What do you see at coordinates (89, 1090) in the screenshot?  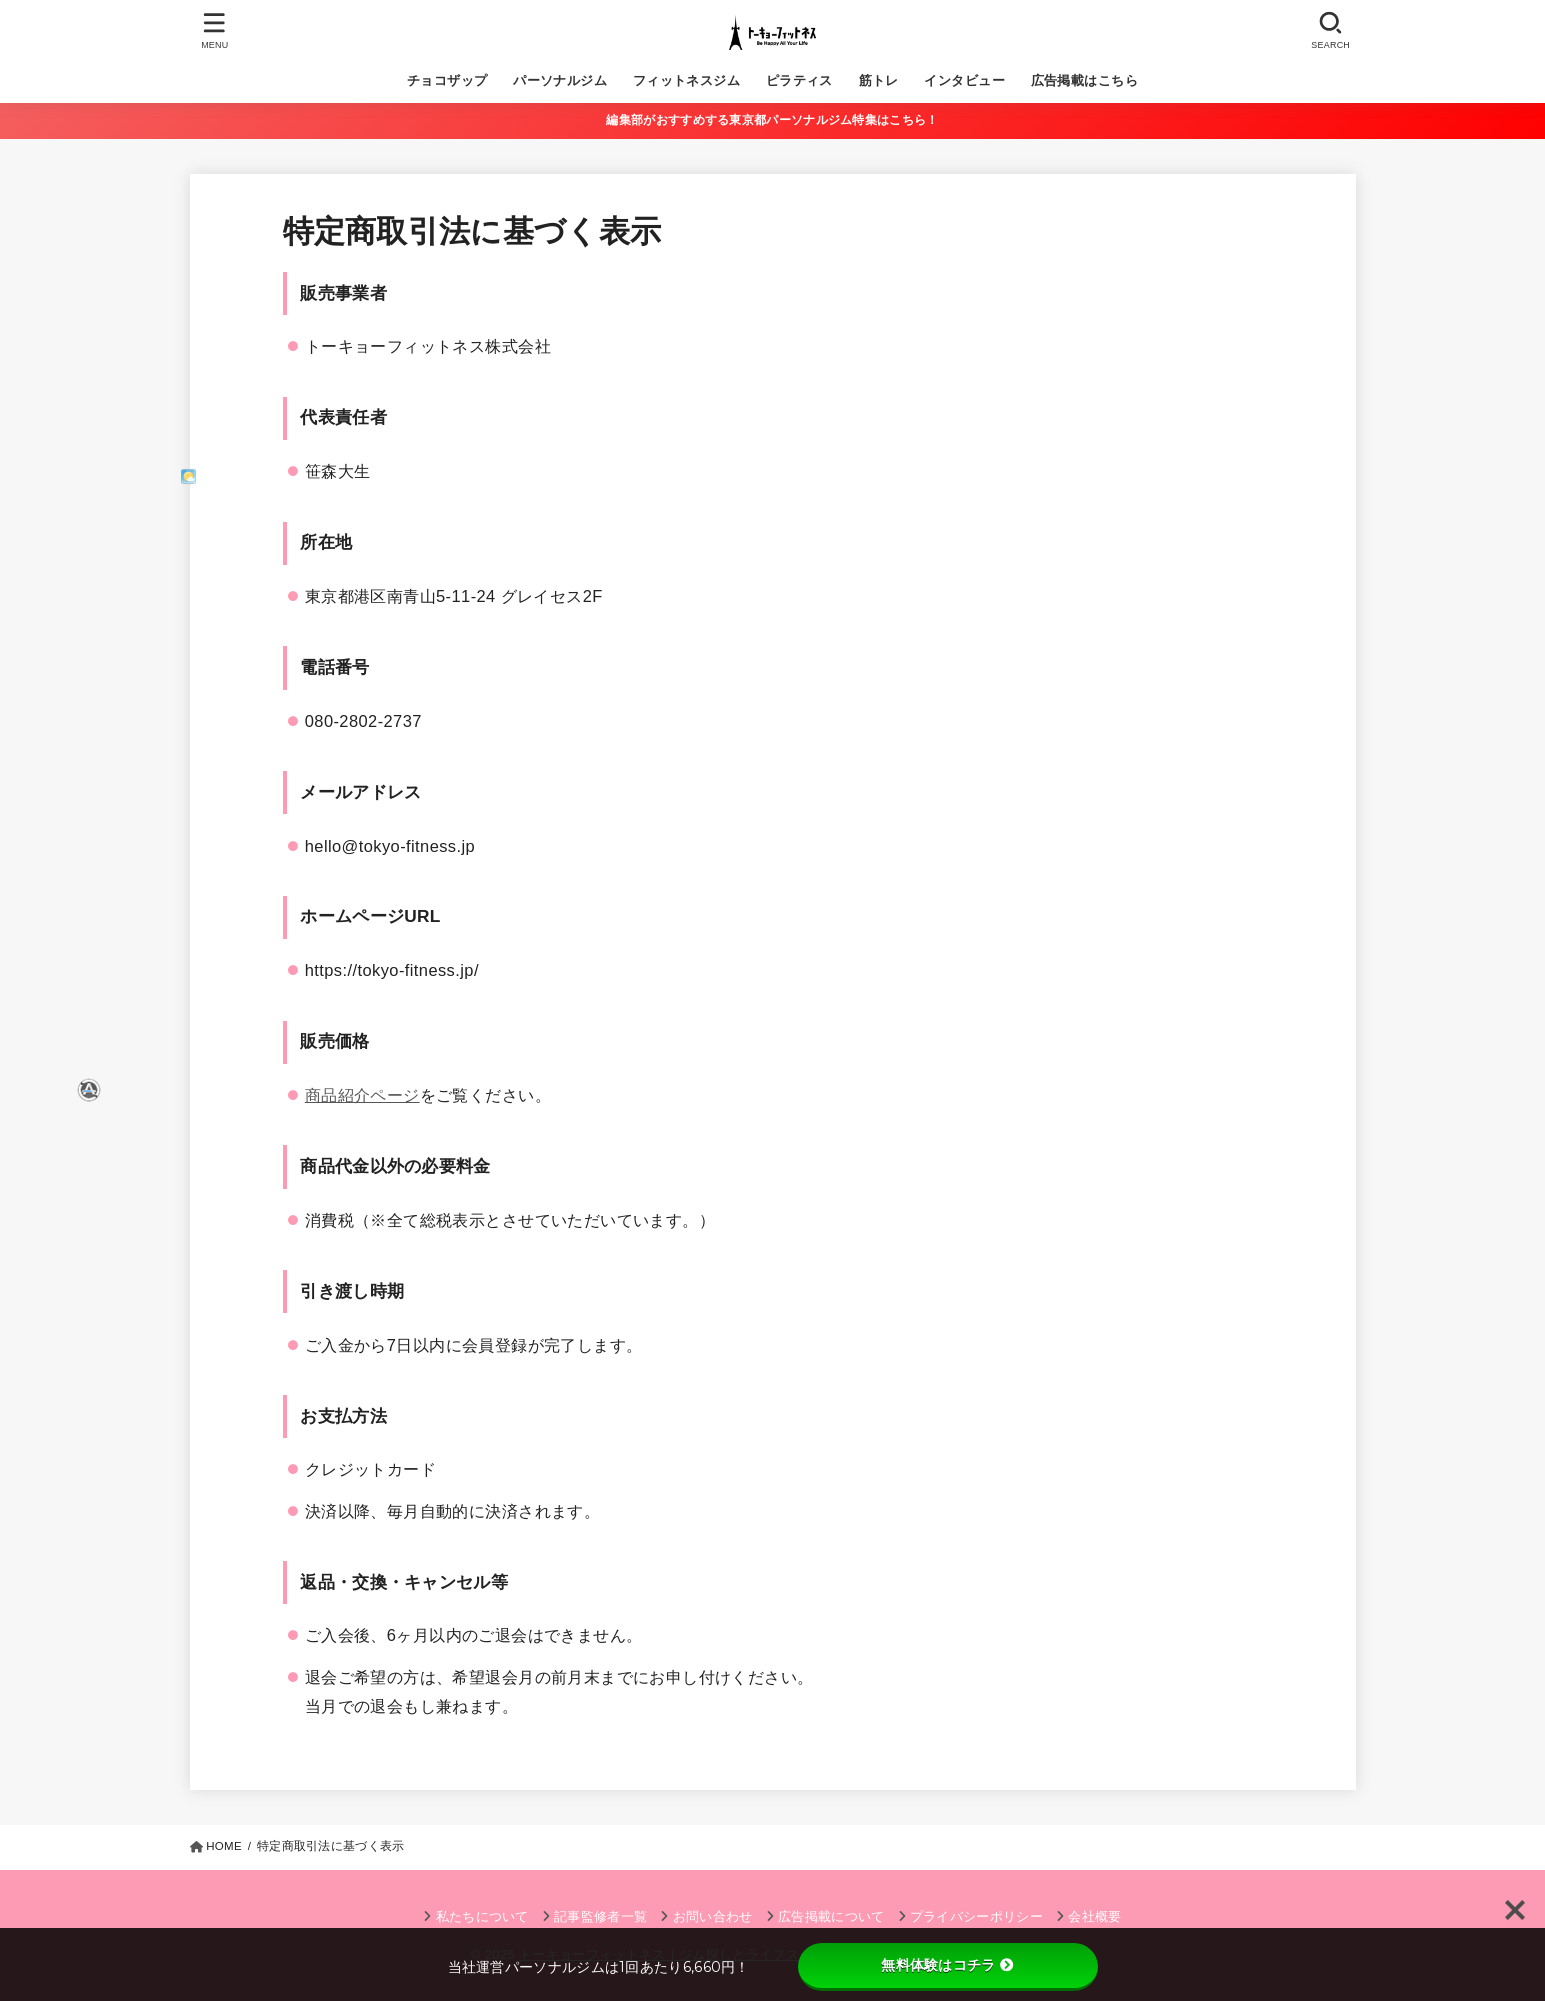 I see `check for available software updates` at bounding box center [89, 1090].